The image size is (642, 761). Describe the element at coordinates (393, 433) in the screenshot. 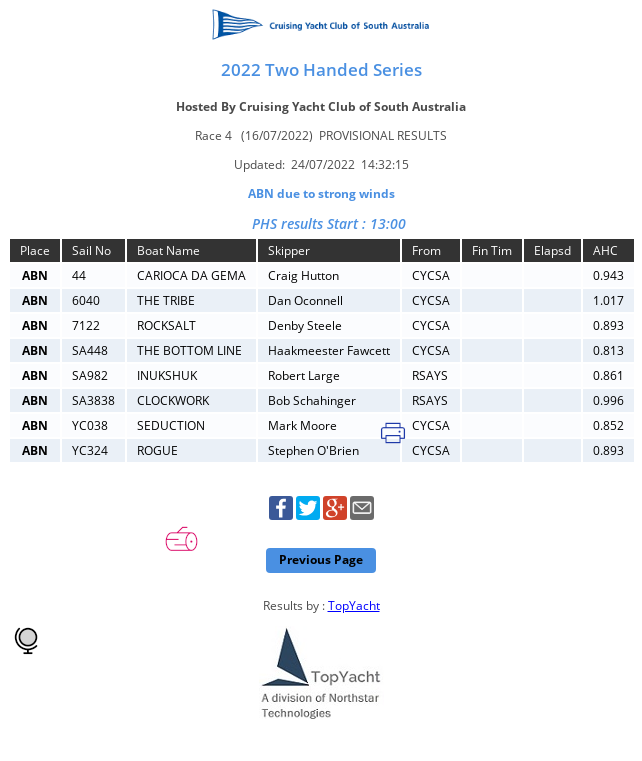

I see `print current document or page` at that location.